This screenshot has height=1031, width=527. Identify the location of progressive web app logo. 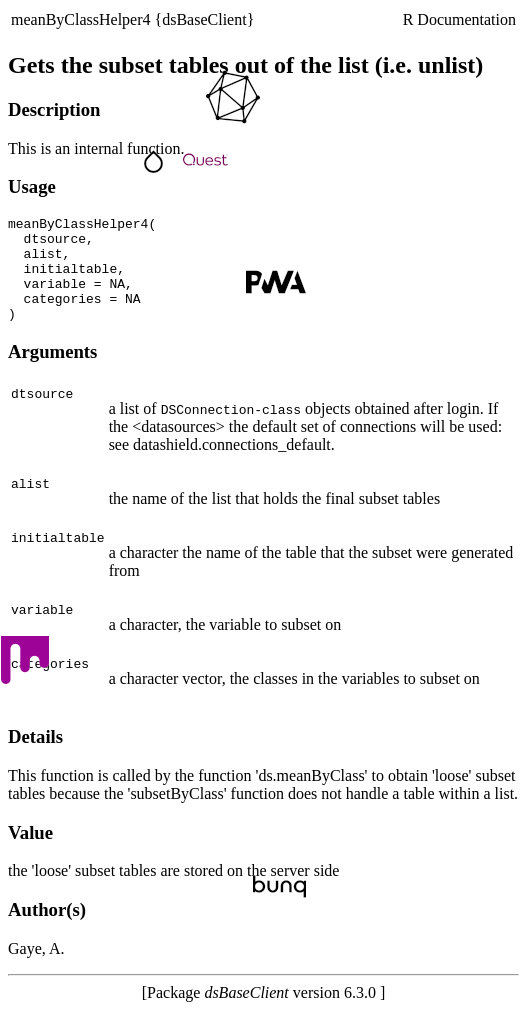
(276, 282).